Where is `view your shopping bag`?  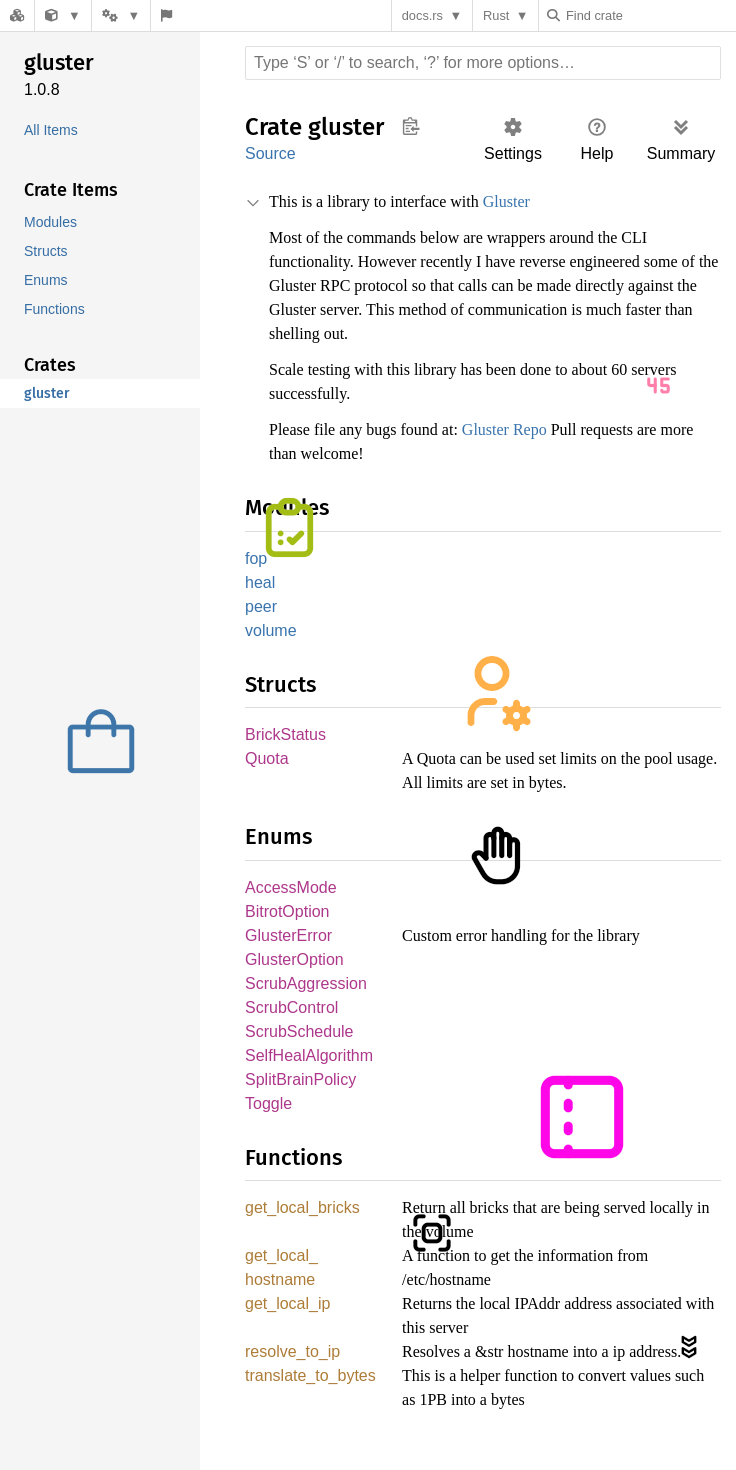 view your shopping bag is located at coordinates (101, 745).